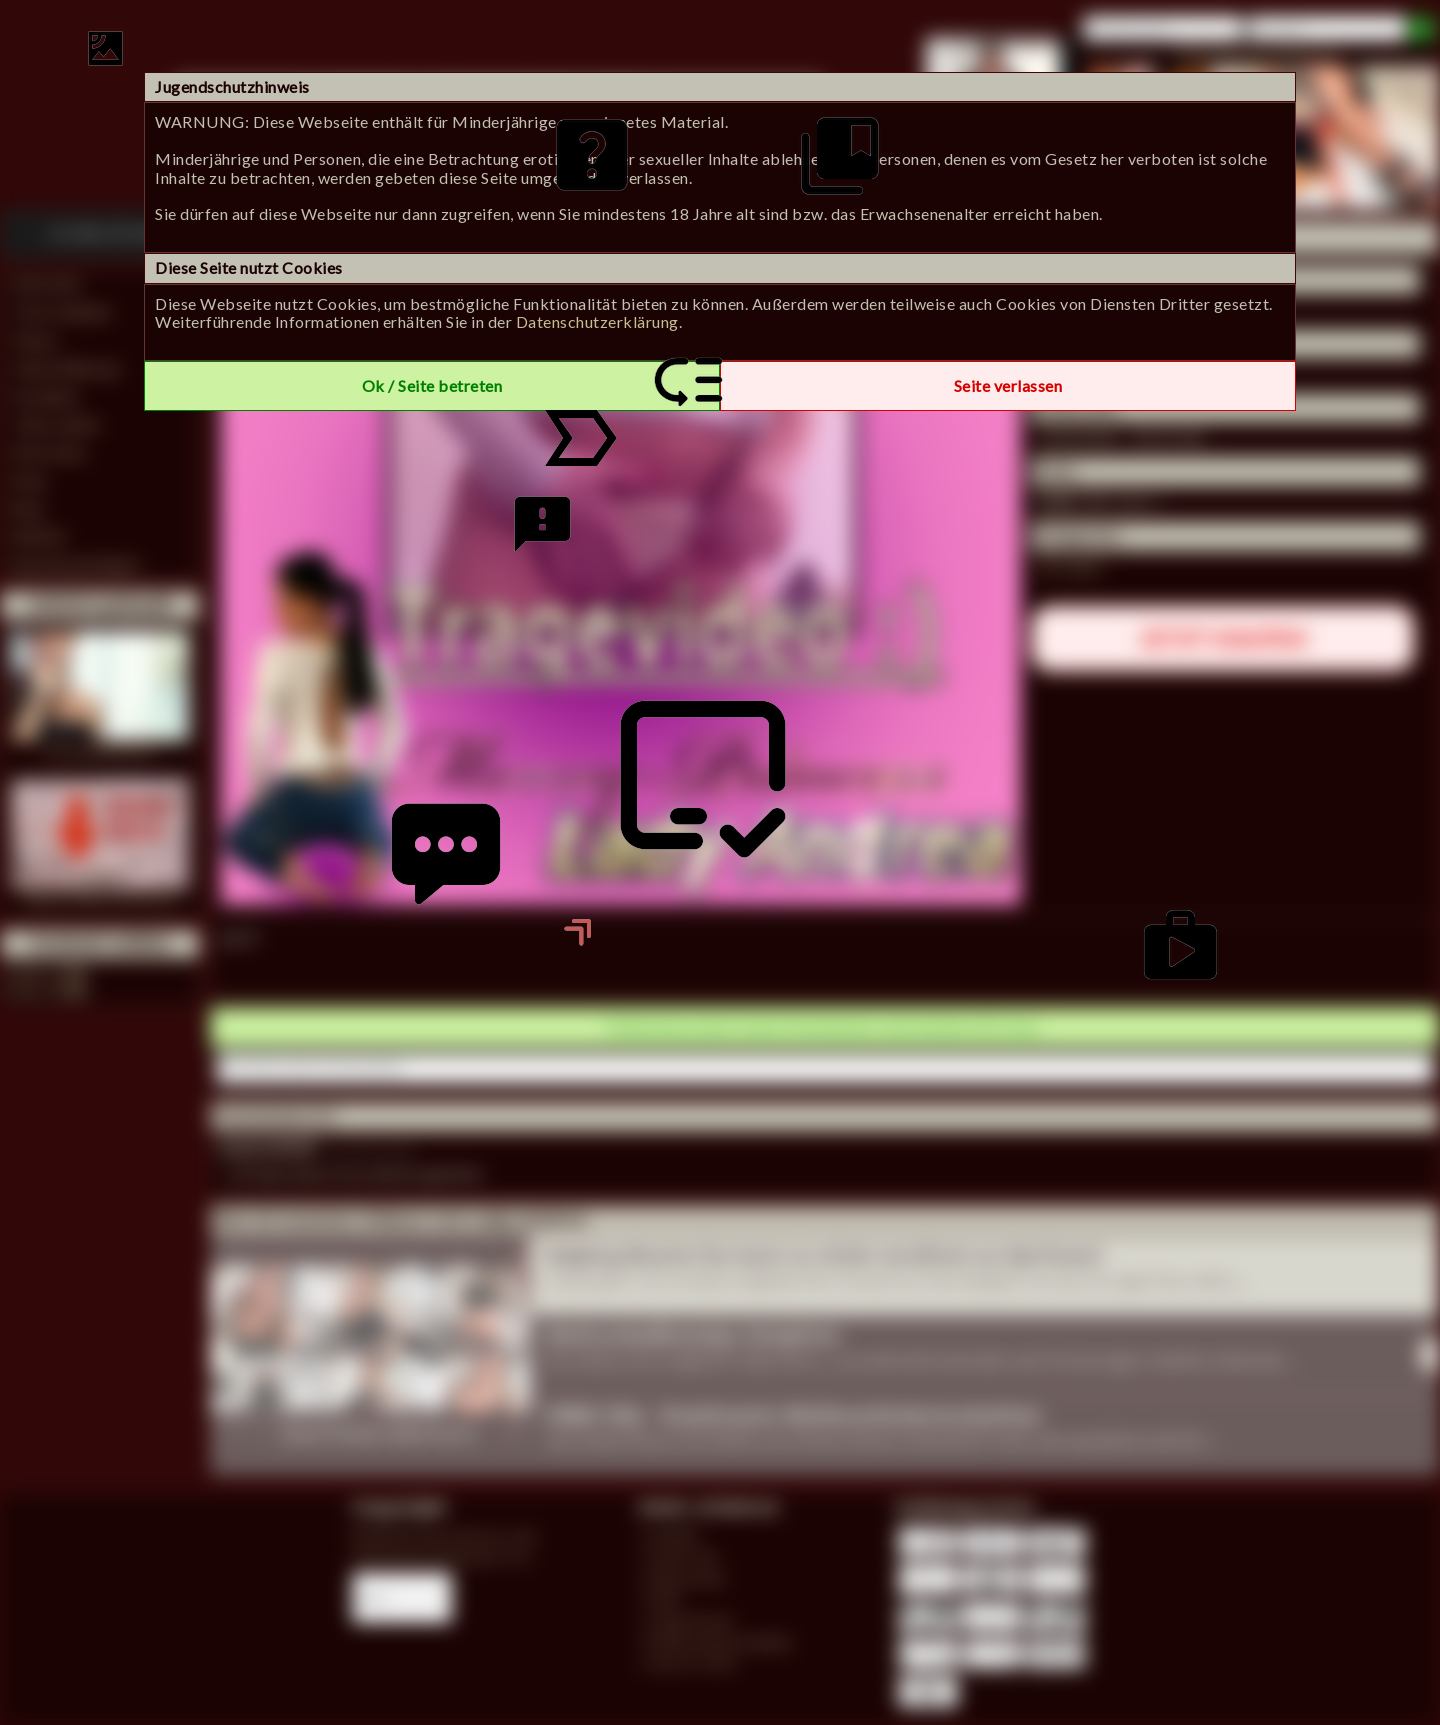 Image resolution: width=1440 pixels, height=1725 pixels. What do you see at coordinates (446, 854) in the screenshot?
I see `open chat or messaging` at bounding box center [446, 854].